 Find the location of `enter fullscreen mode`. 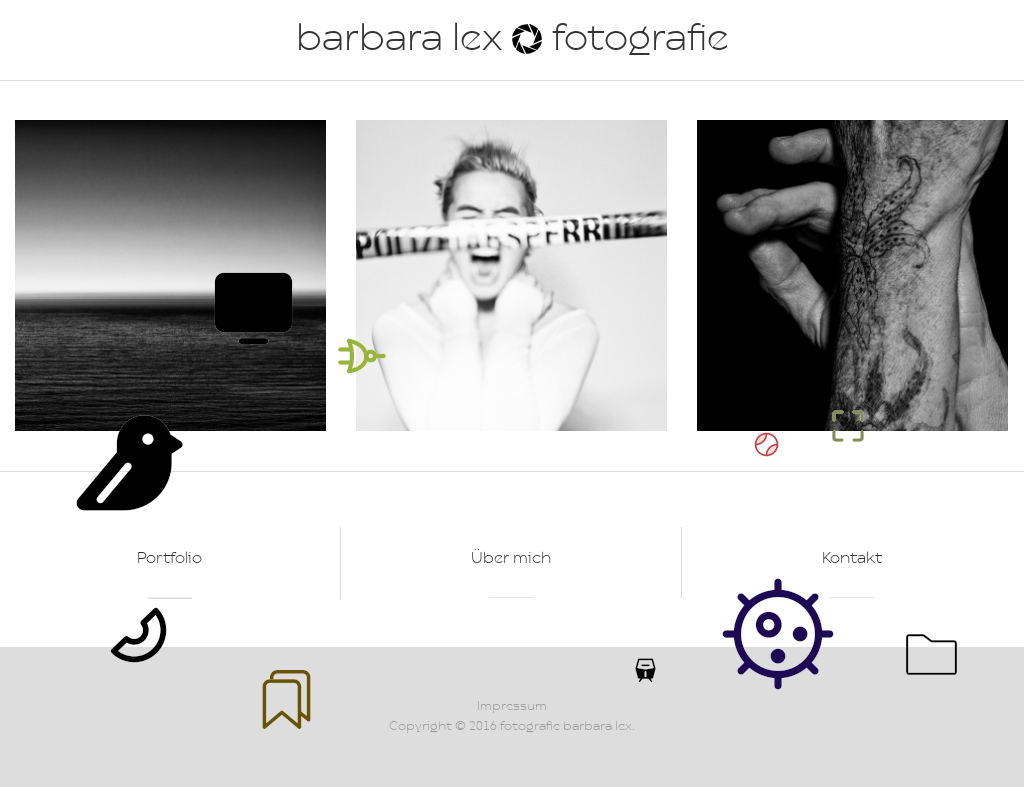

enter fullscreen mode is located at coordinates (848, 426).